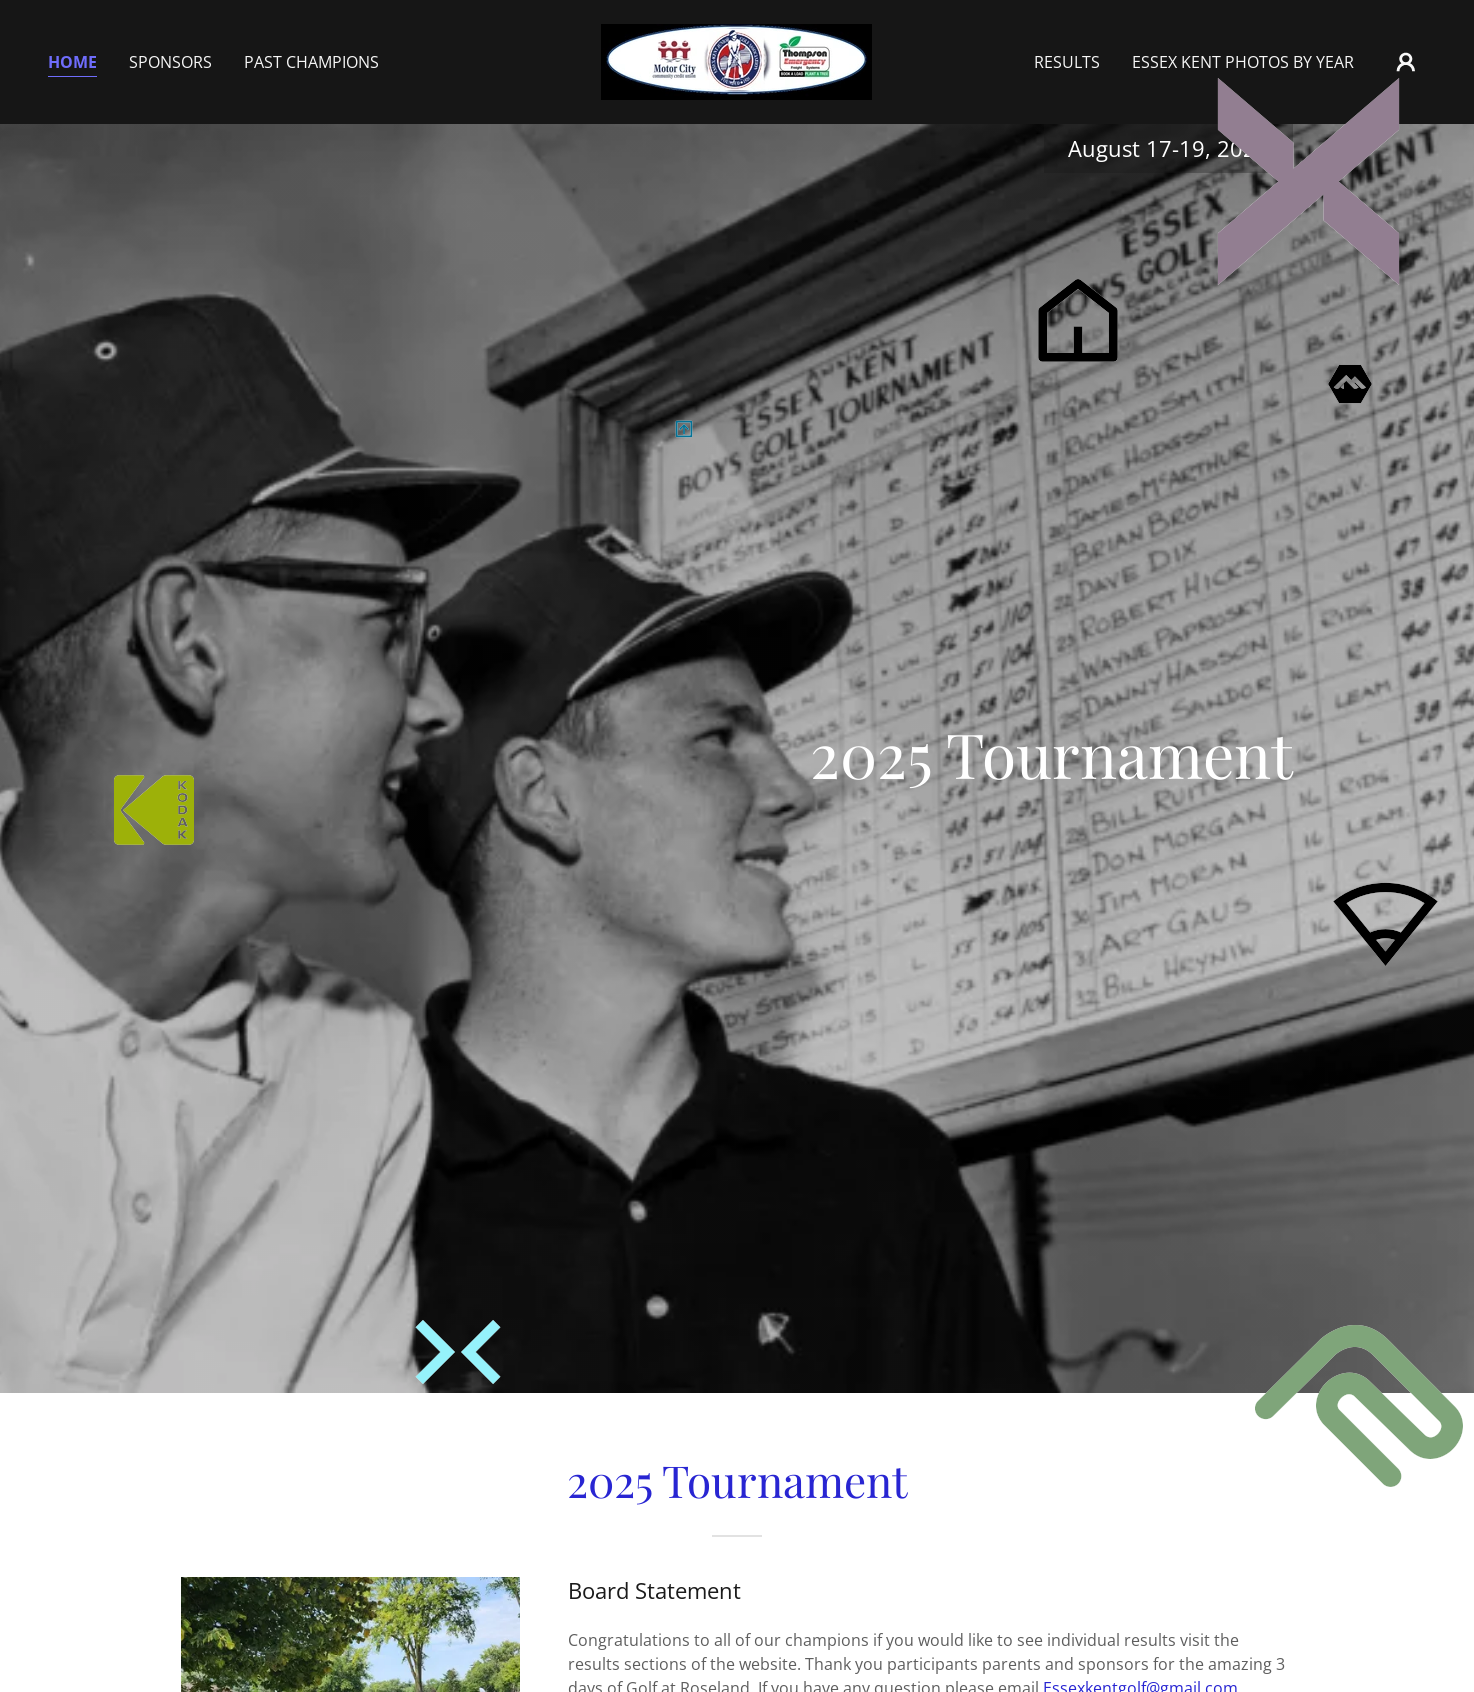 The height and width of the screenshot is (1692, 1474). What do you see at coordinates (1308, 181) in the screenshot?
I see `open the StockX app` at bounding box center [1308, 181].